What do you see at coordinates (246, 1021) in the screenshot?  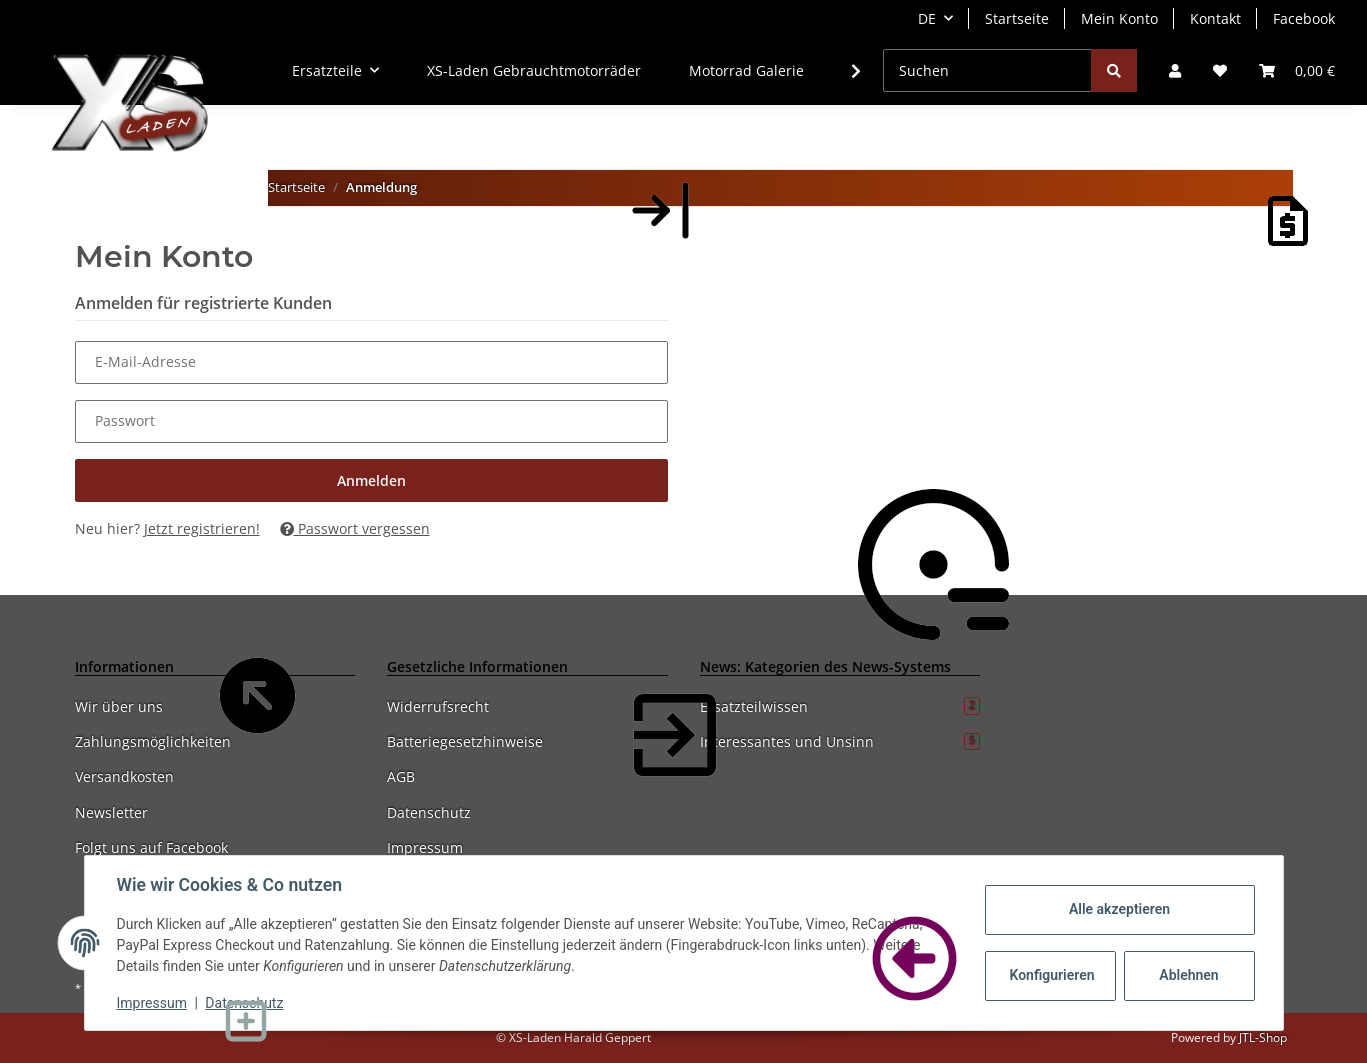 I see `add a new item or entry` at bounding box center [246, 1021].